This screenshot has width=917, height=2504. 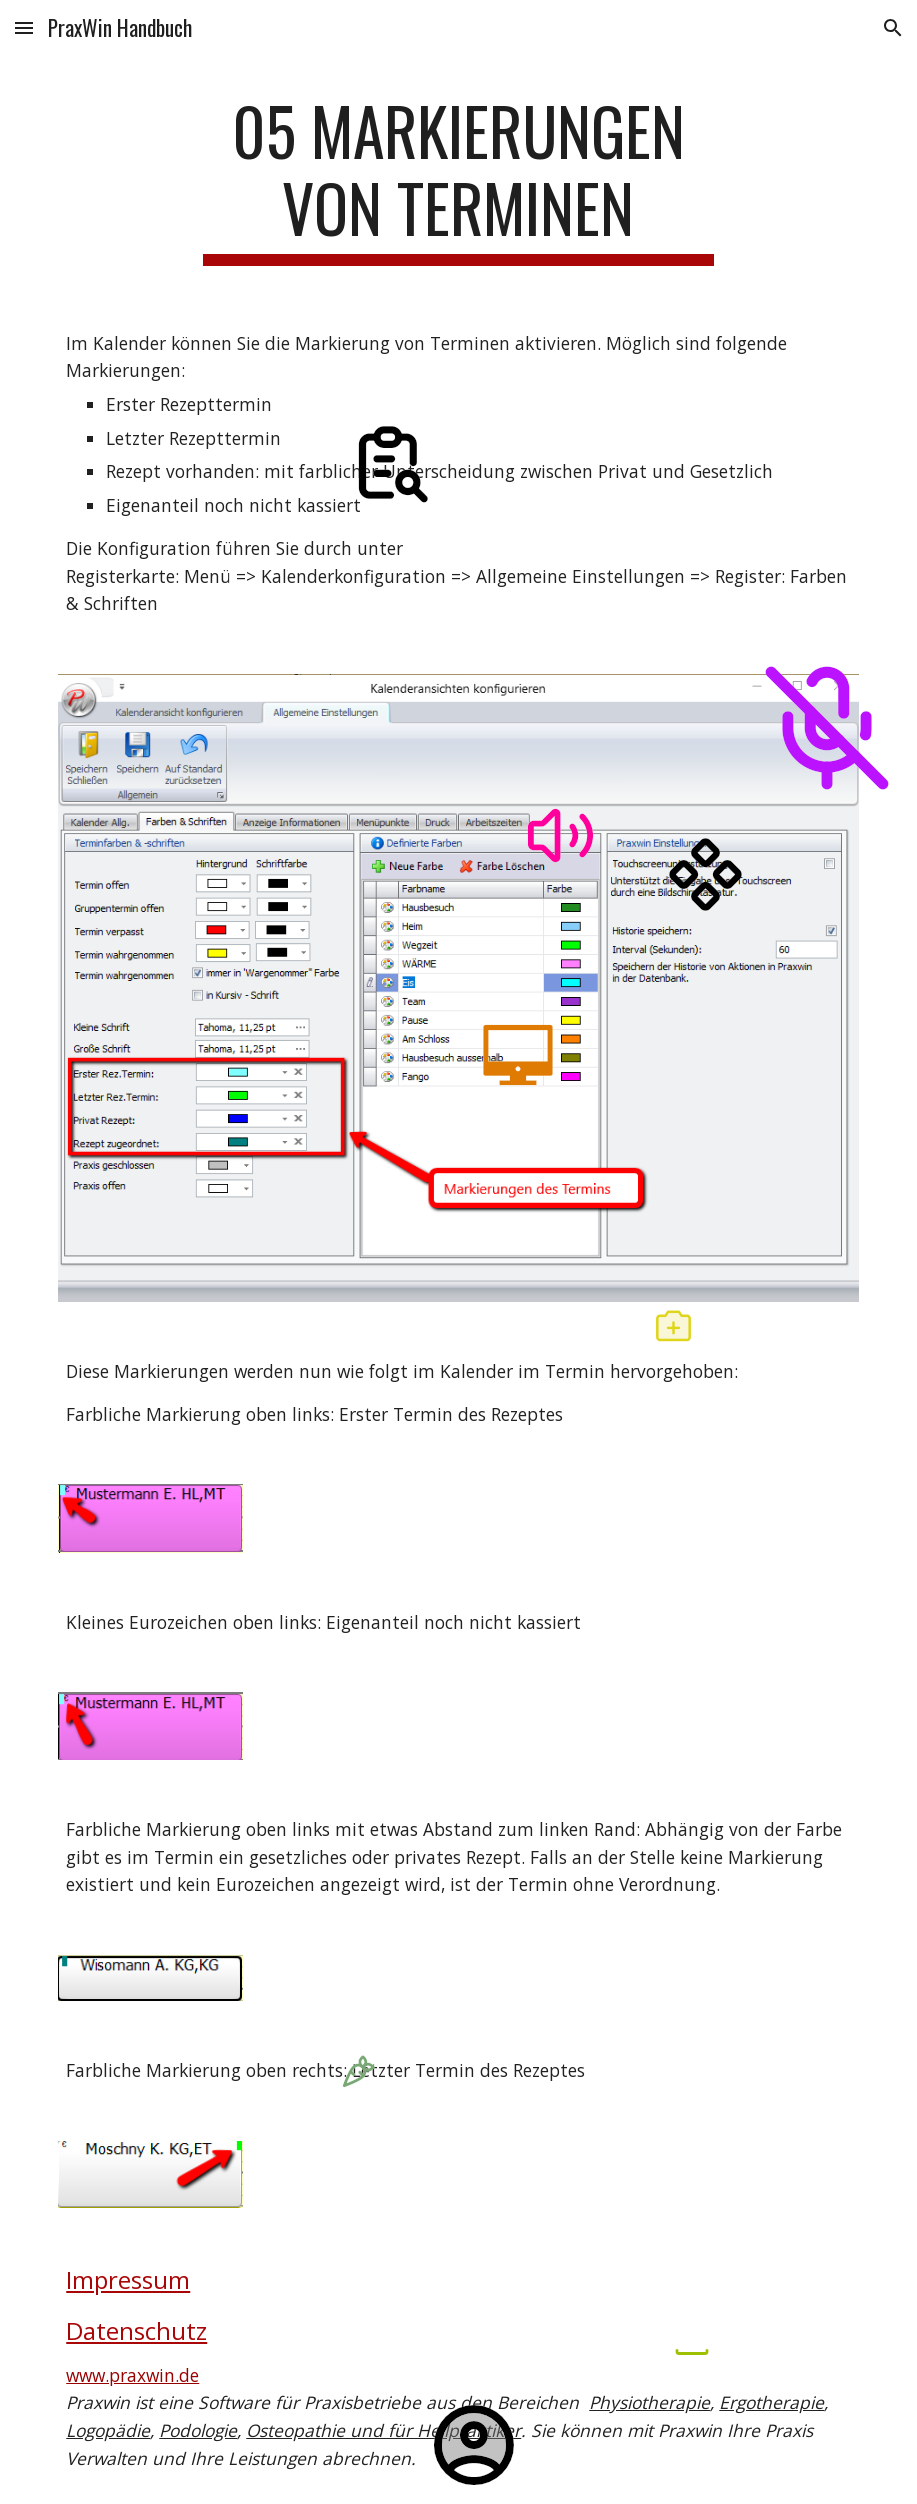 I want to click on access your account or profile settings, so click(x=474, y=2445).